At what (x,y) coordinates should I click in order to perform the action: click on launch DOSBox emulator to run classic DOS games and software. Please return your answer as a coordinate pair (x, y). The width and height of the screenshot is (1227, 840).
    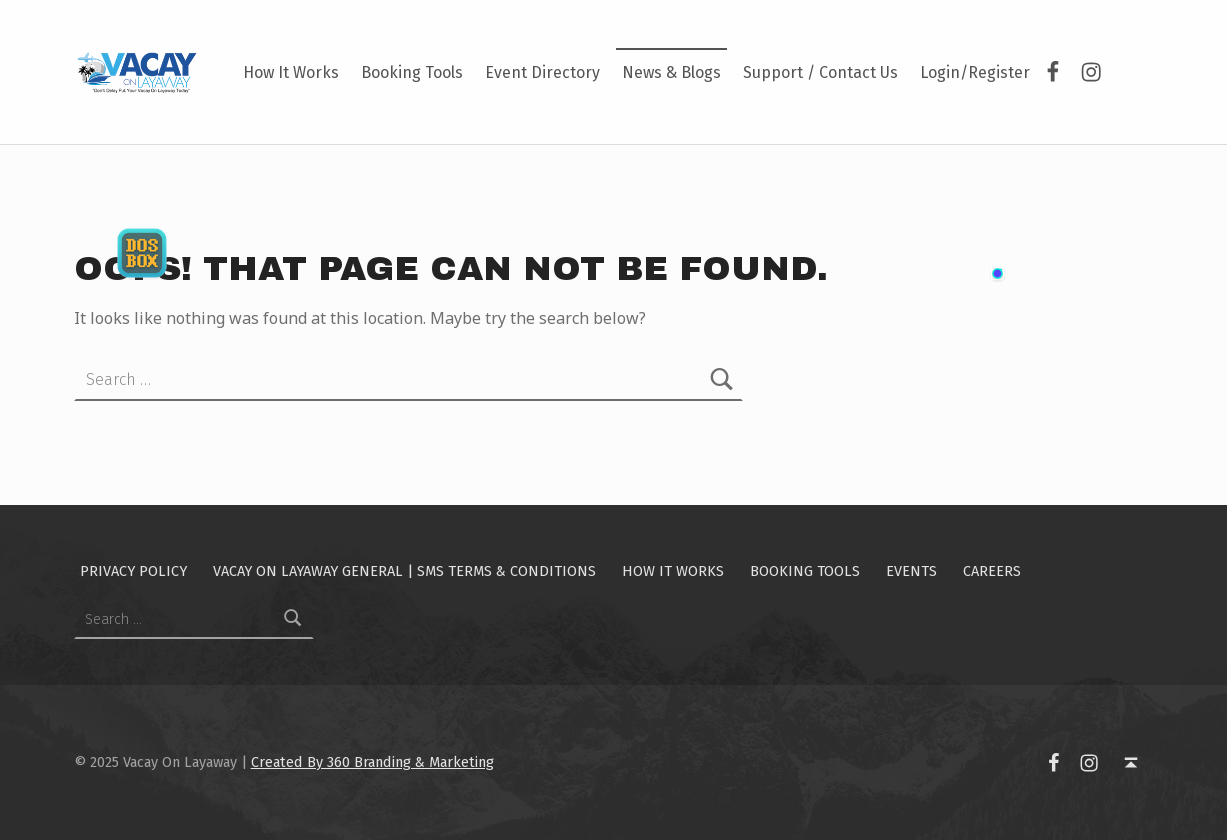
    Looking at the image, I should click on (142, 253).